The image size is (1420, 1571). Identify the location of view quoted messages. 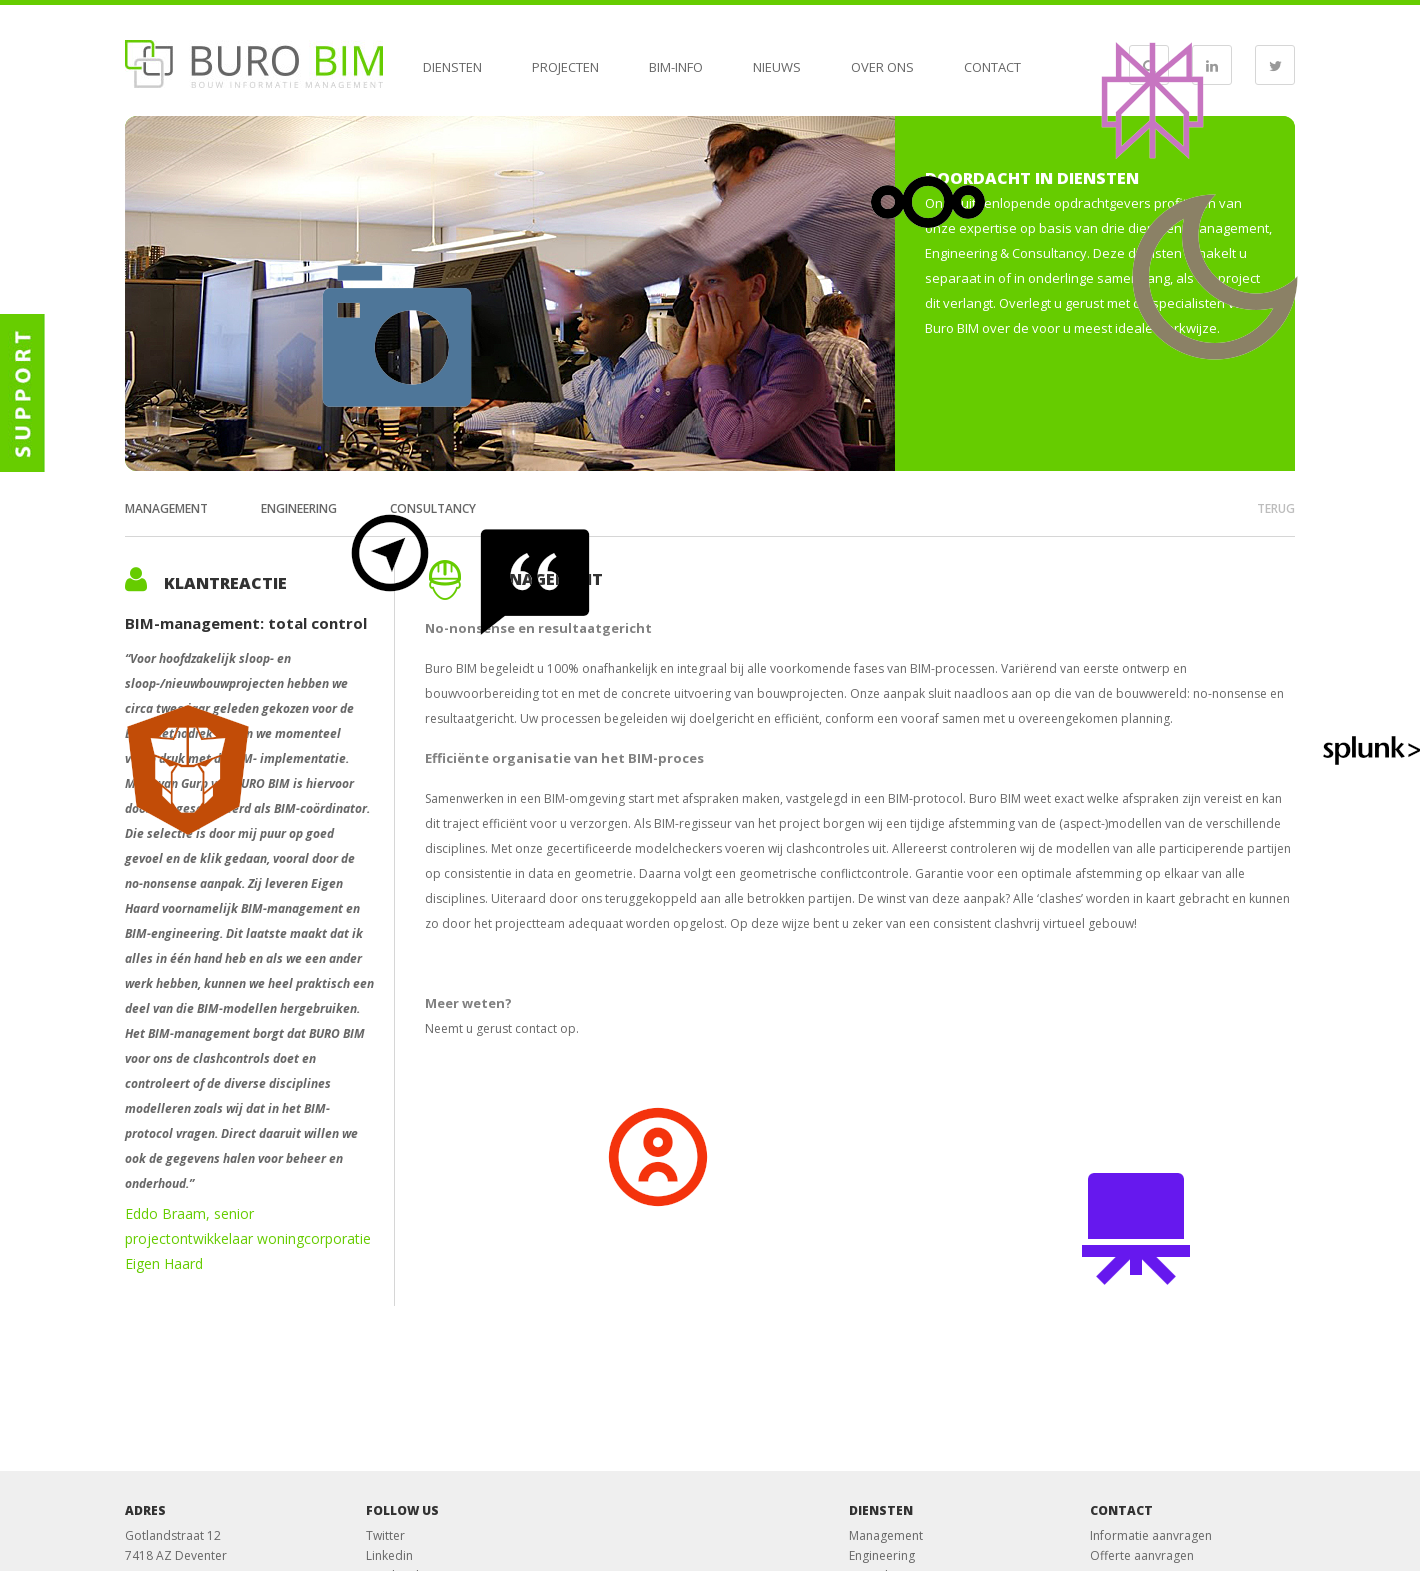
(535, 578).